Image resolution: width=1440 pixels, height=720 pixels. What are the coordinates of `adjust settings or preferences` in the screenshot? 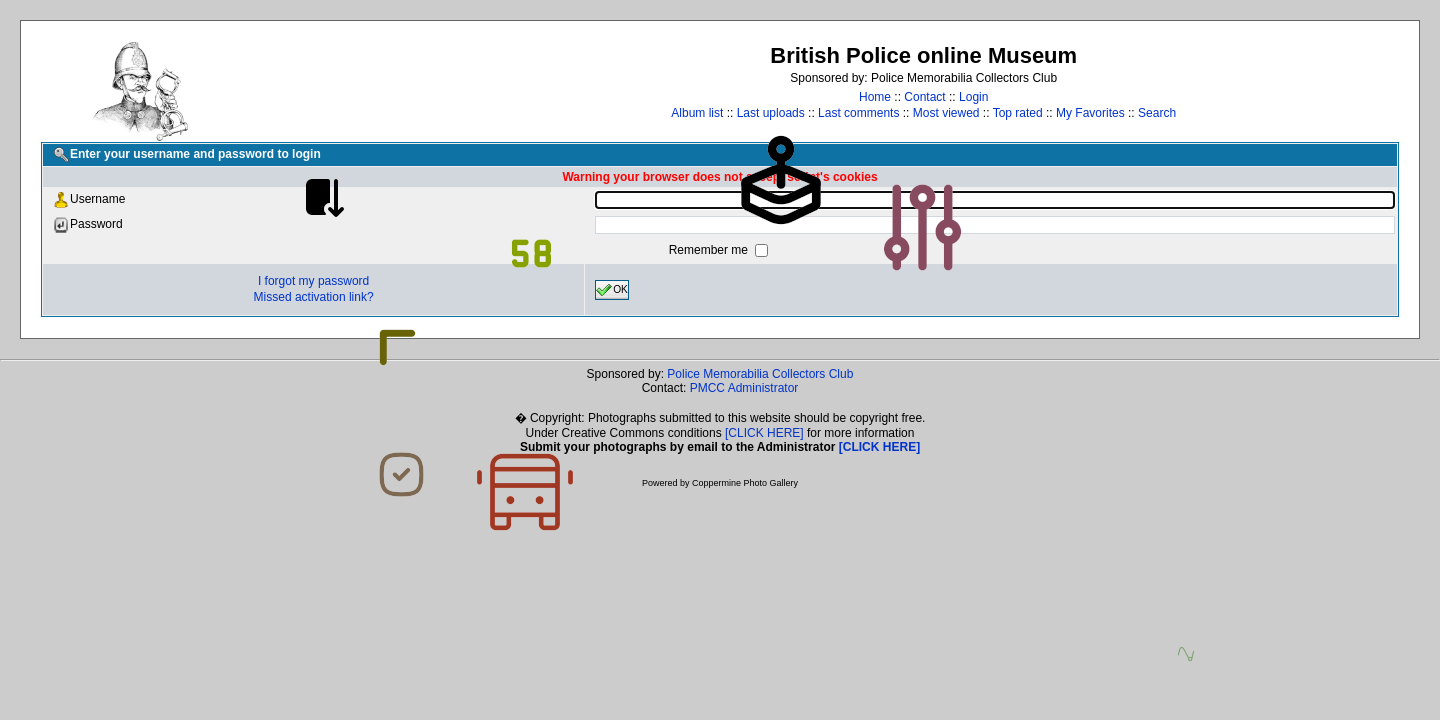 It's located at (922, 227).